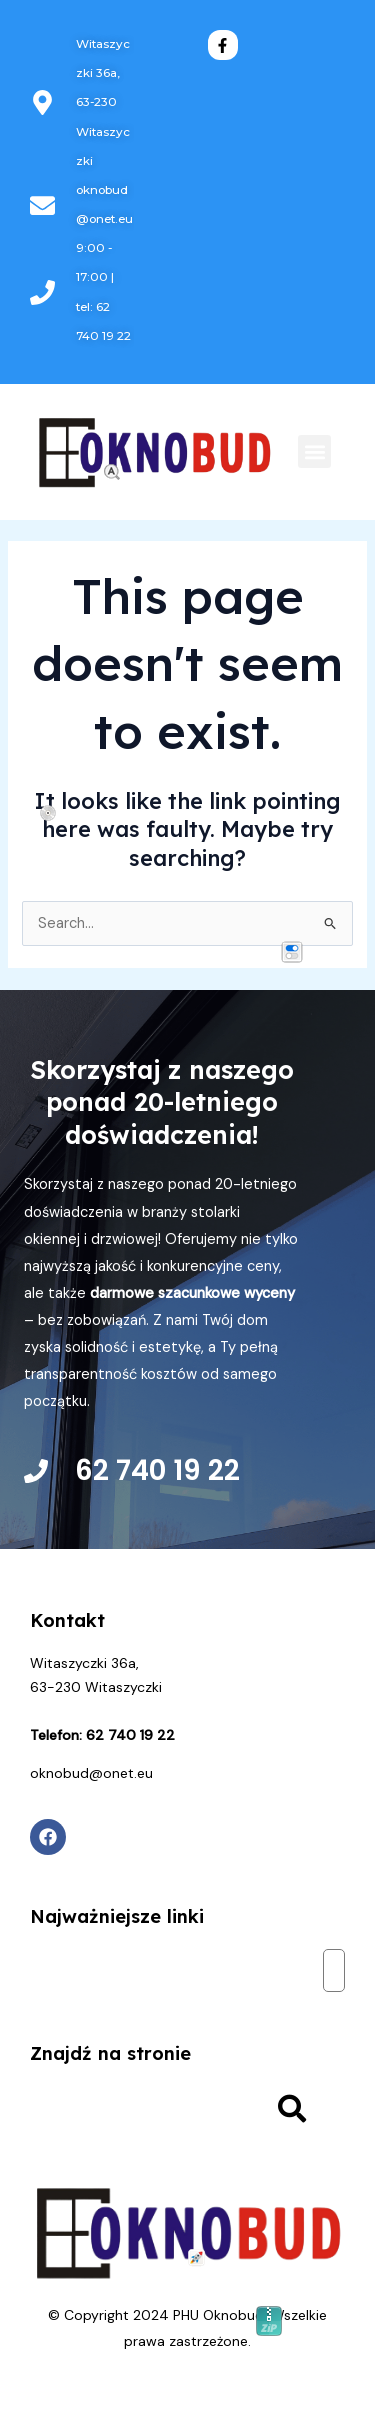 The width and height of the screenshot is (375, 2428). Describe the element at coordinates (112, 472) in the screenshot. I see `search for files or documents` at that location.